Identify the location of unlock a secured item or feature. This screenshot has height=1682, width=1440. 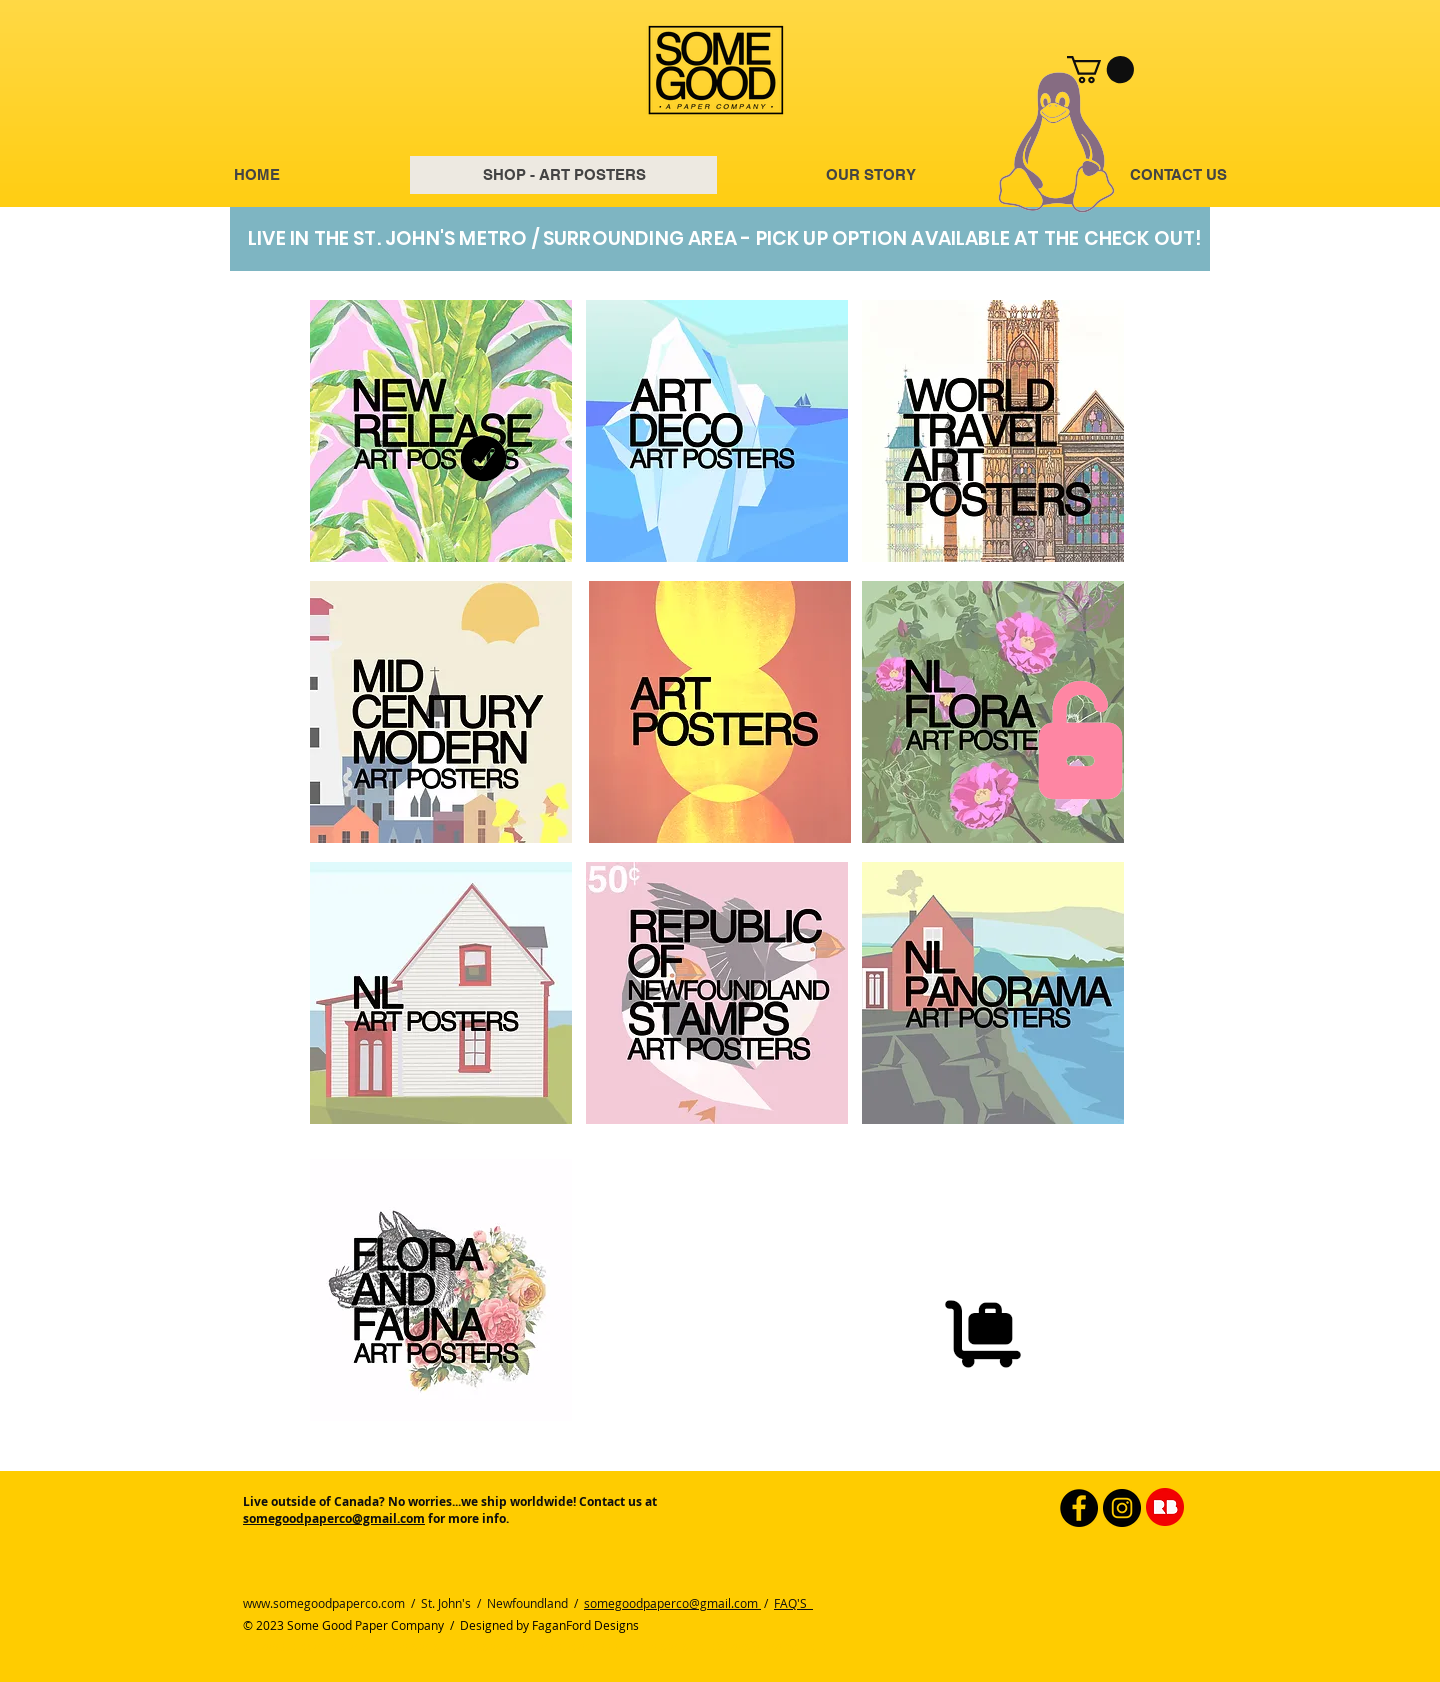
(1080, 743).